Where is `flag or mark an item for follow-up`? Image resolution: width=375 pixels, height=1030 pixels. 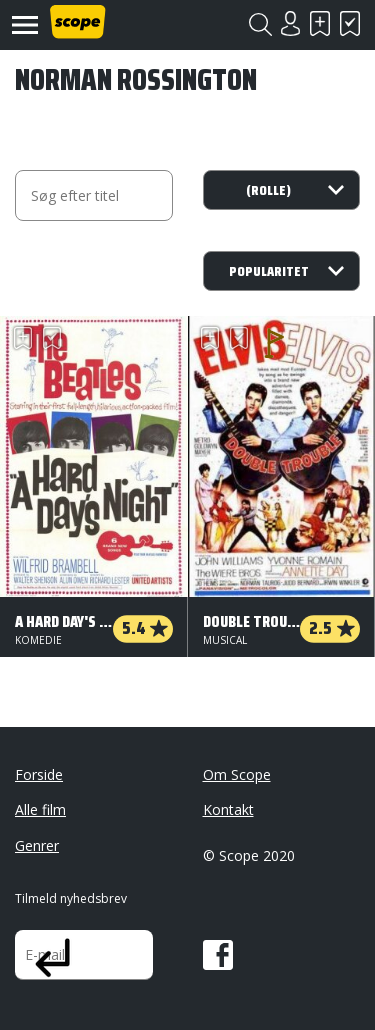 flag or mark an item for follow-up is located at coordinates (272, 343).